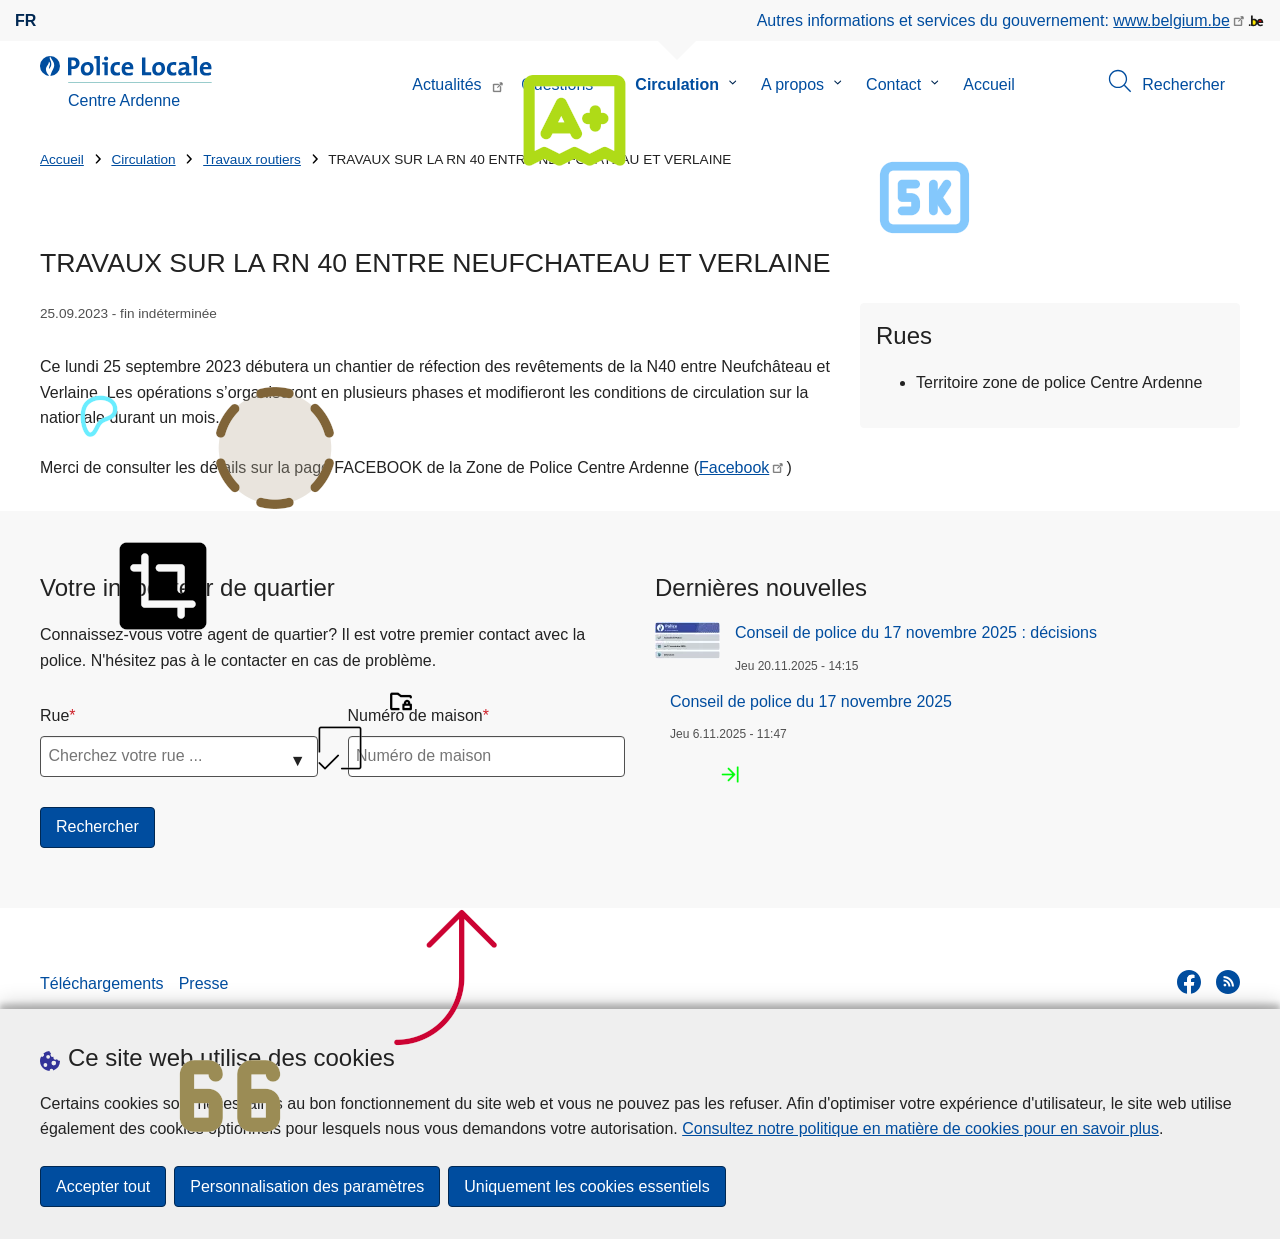  What do you see at coordinates (445, 977) in the screenshot?
I see `go back and up in navigation` at bounding box center [445, 977].